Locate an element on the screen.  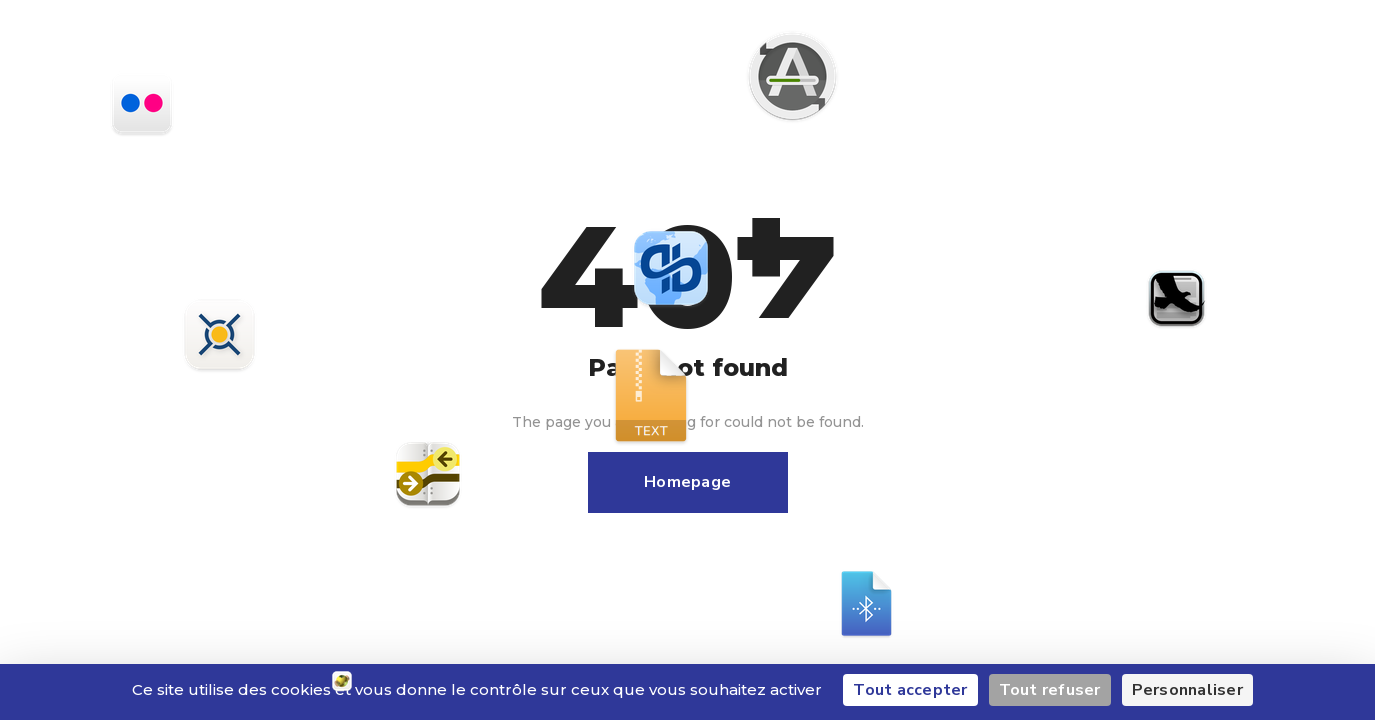
open openscad 3d modeling application is located at coordinates (342, 681).